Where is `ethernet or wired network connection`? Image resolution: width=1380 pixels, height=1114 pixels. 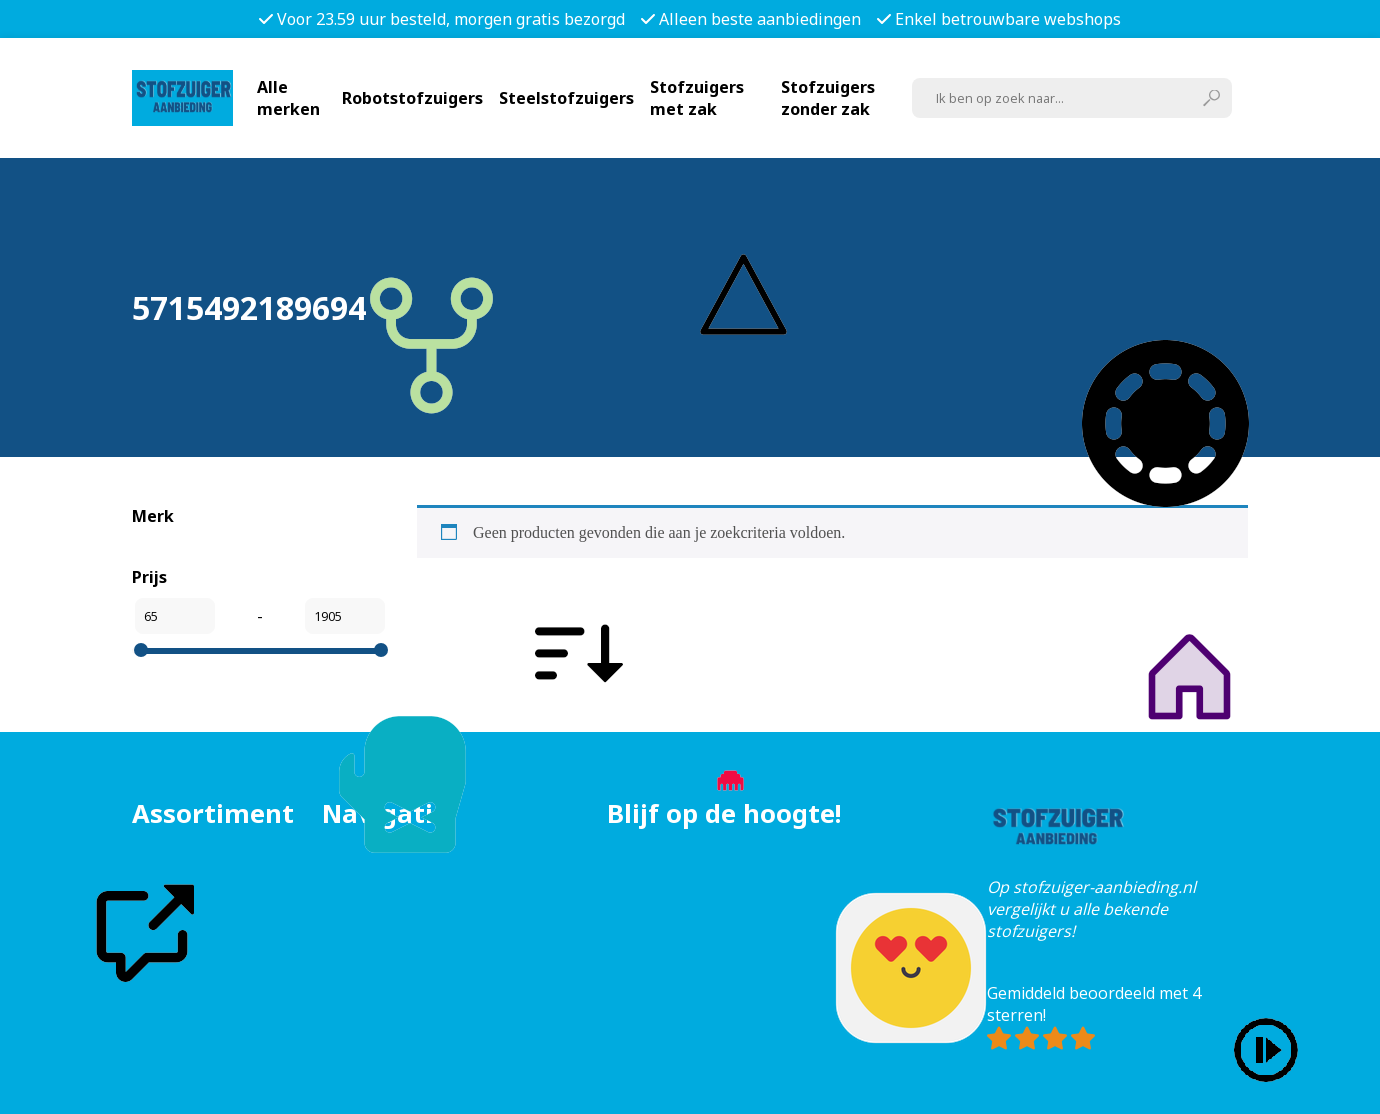
ethernet or wired network connection is located at coordinates (730, 780).